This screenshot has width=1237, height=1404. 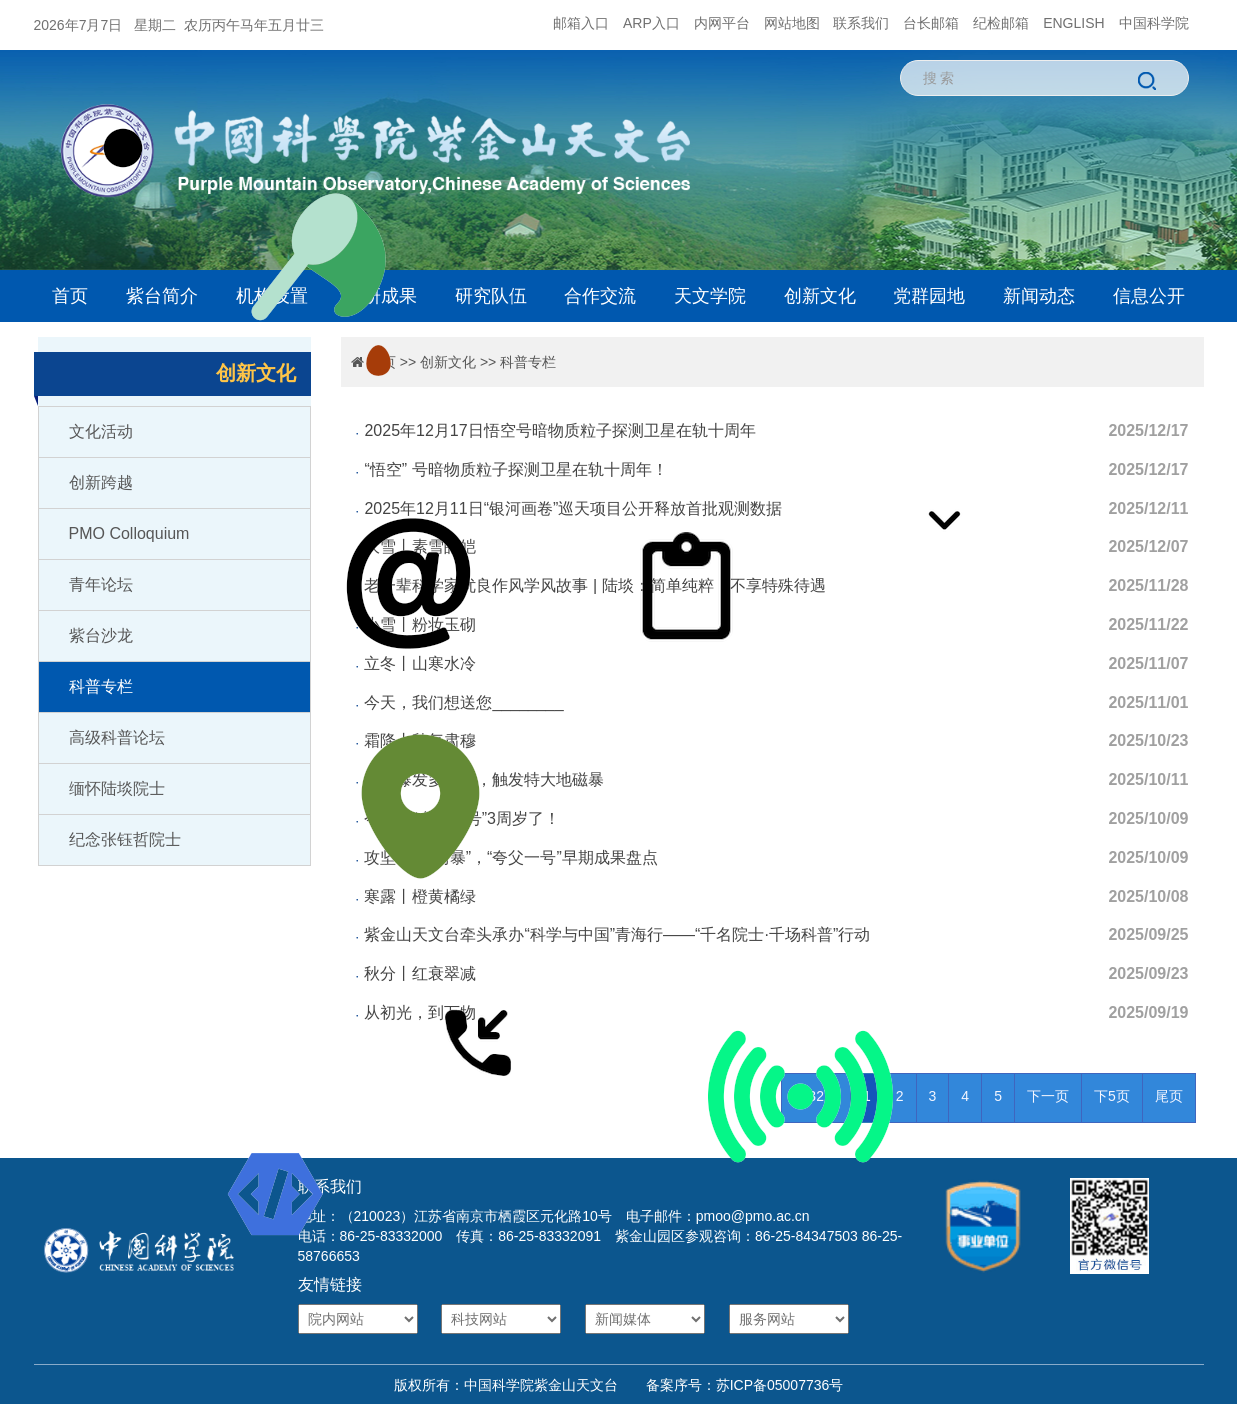 What do you see at coordinates (420, 806) in the screenshot?
I see `view or share your current location` at bounding box center [420, 806].